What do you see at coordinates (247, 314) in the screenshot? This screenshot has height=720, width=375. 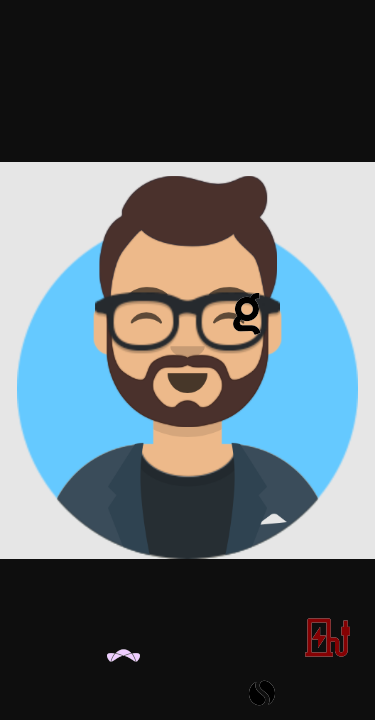 I see `open Kagi search engine` at bounding box center [247, 314].